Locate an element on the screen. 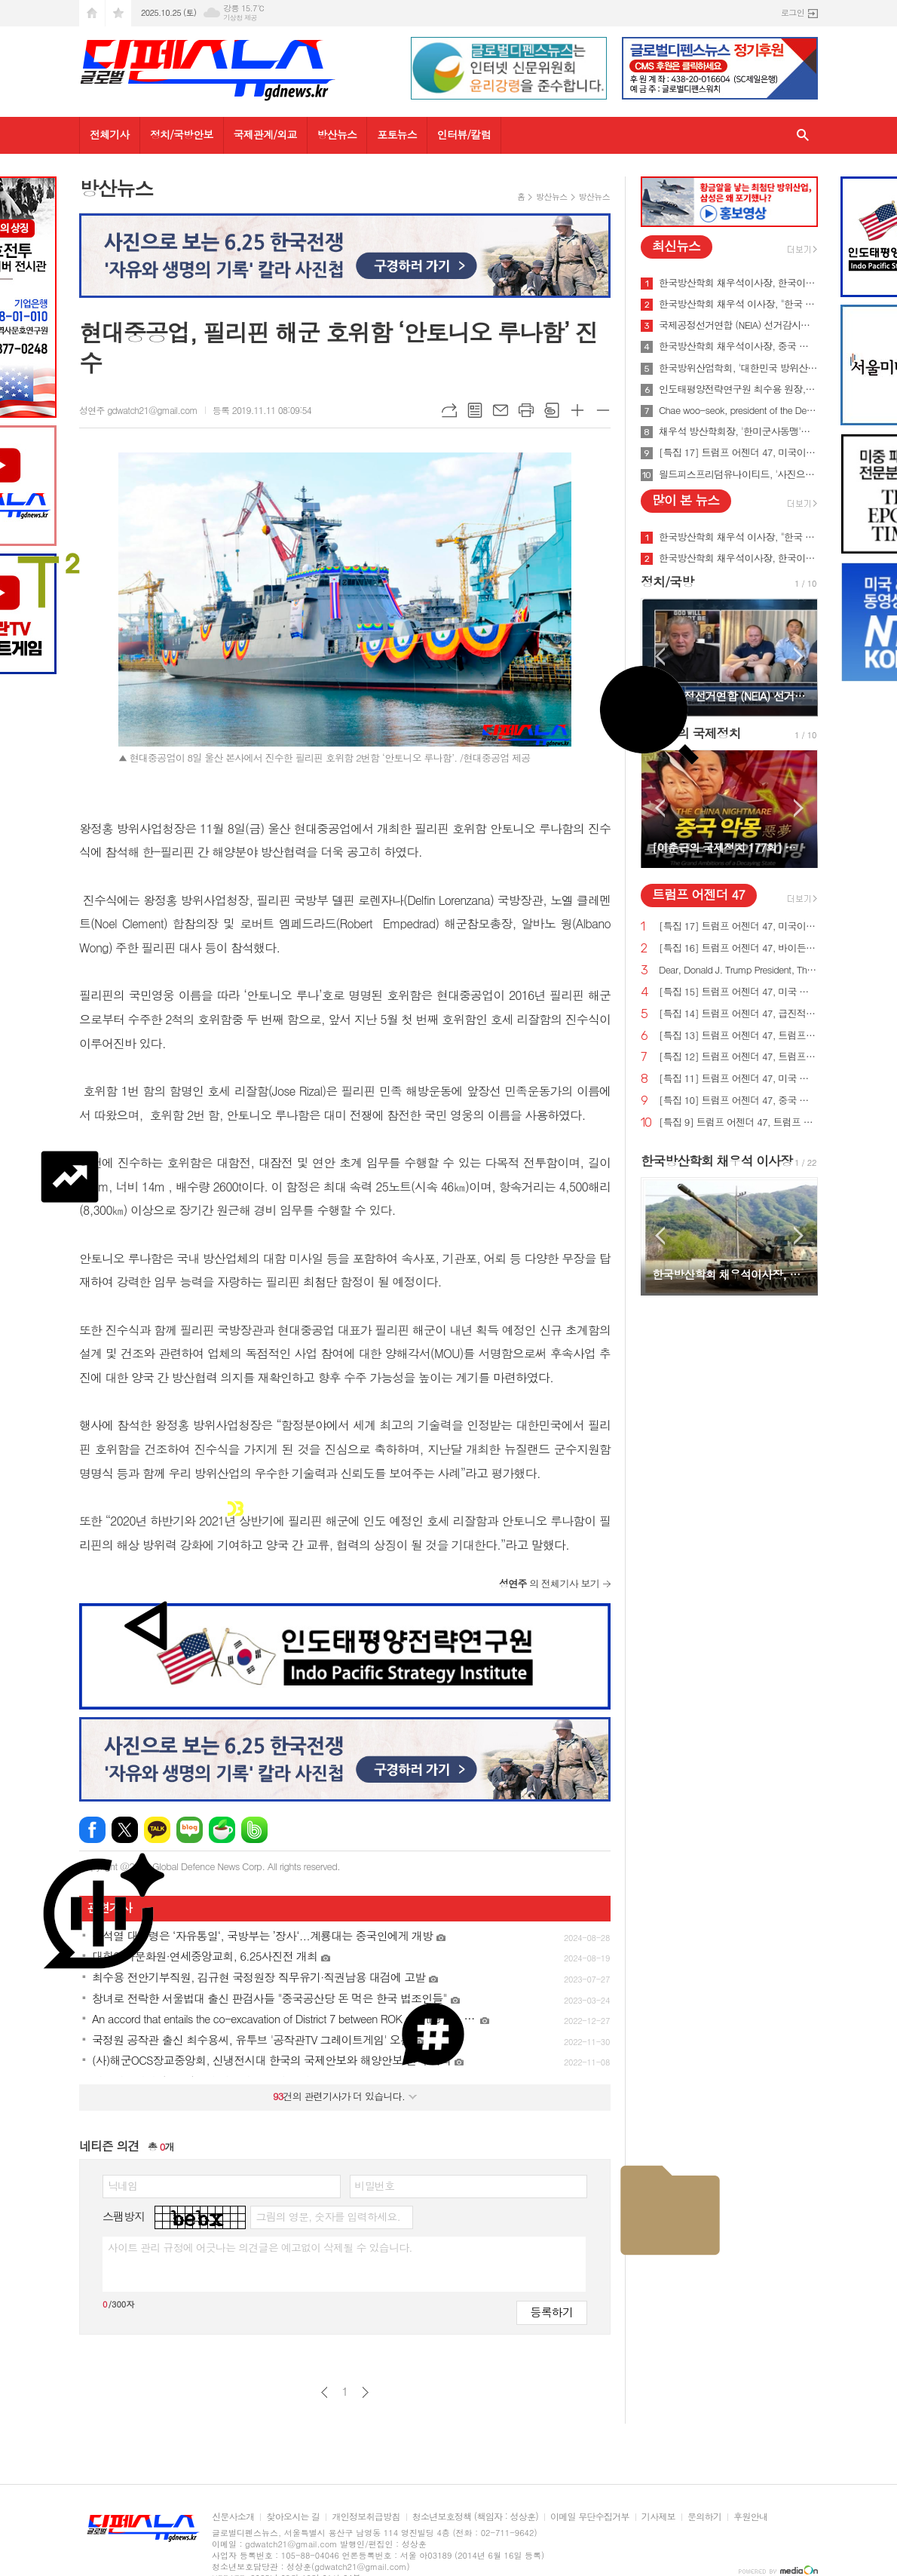 Image resolution: width=897 pixels, height=2576 pixels. view financial performance or fund growth is located at coordinates (69, 1176).